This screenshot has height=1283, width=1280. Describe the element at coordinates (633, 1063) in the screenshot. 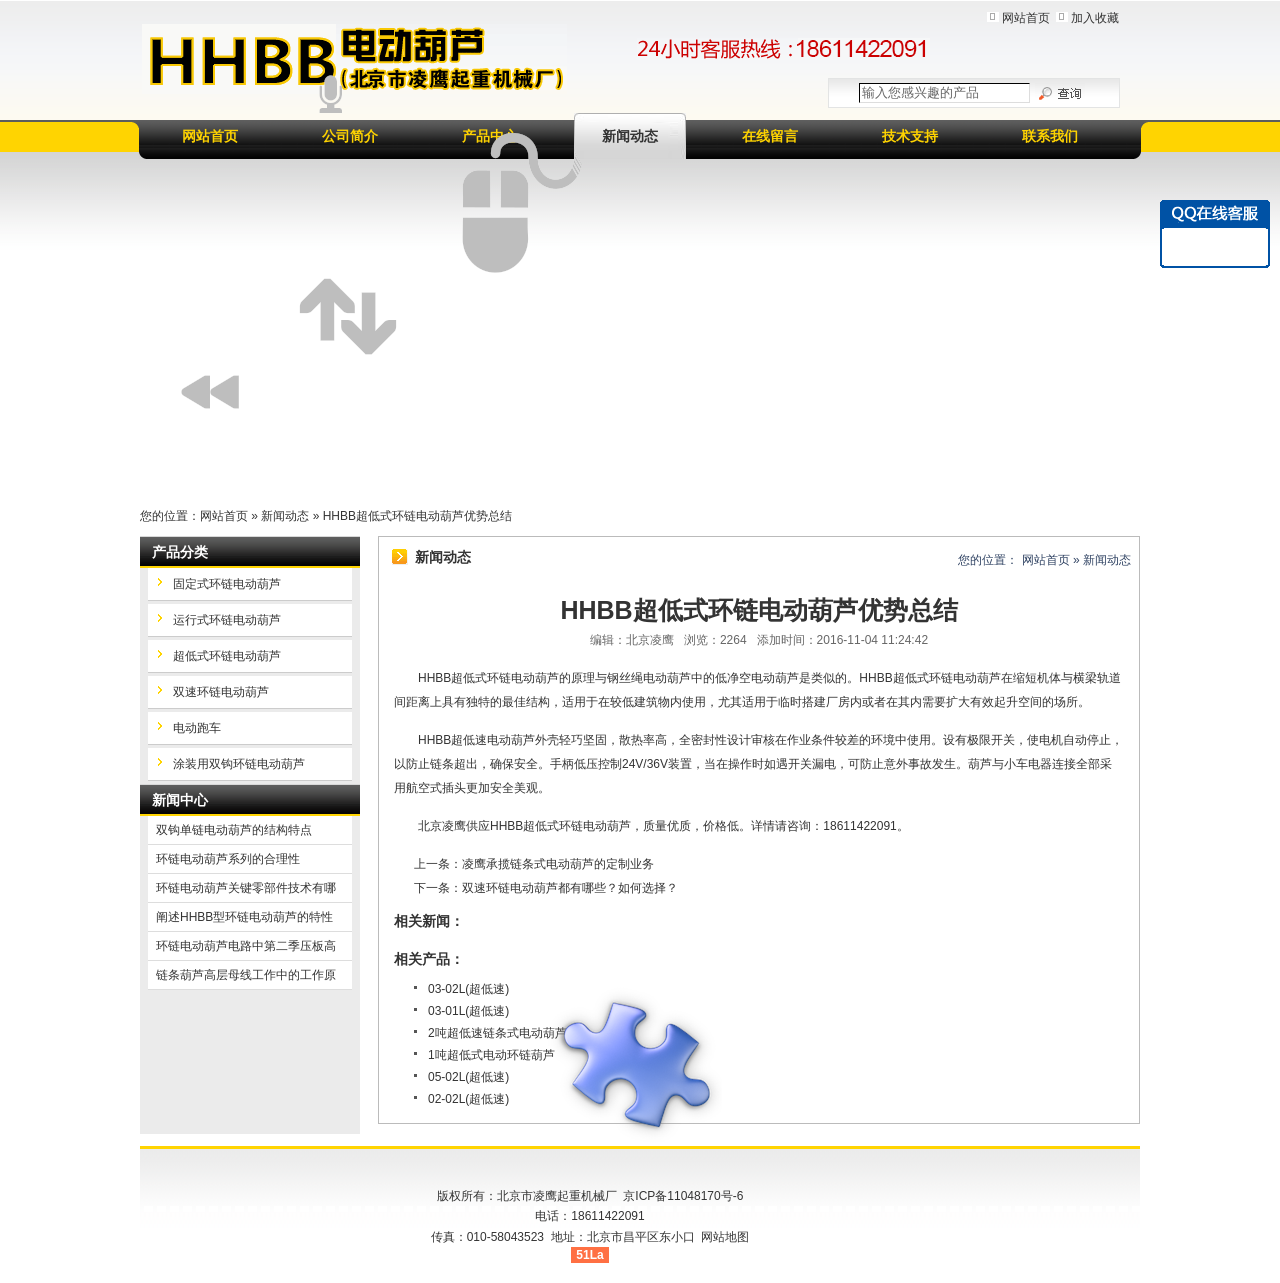

I see `indicates an add-on or plugin file type` at that location.